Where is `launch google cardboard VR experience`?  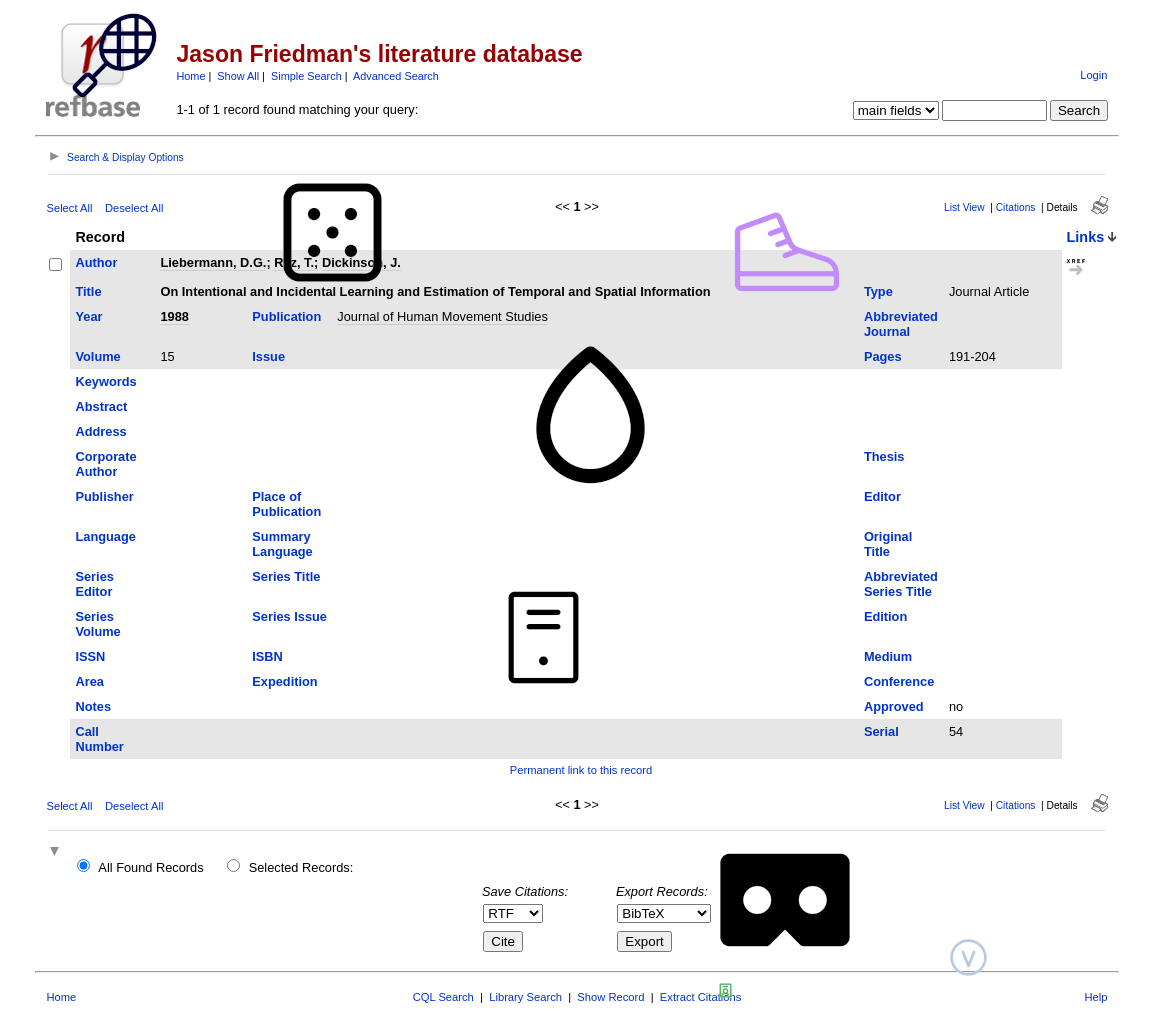 launch google cardboard VR experience is located at coordinates (785, 900).